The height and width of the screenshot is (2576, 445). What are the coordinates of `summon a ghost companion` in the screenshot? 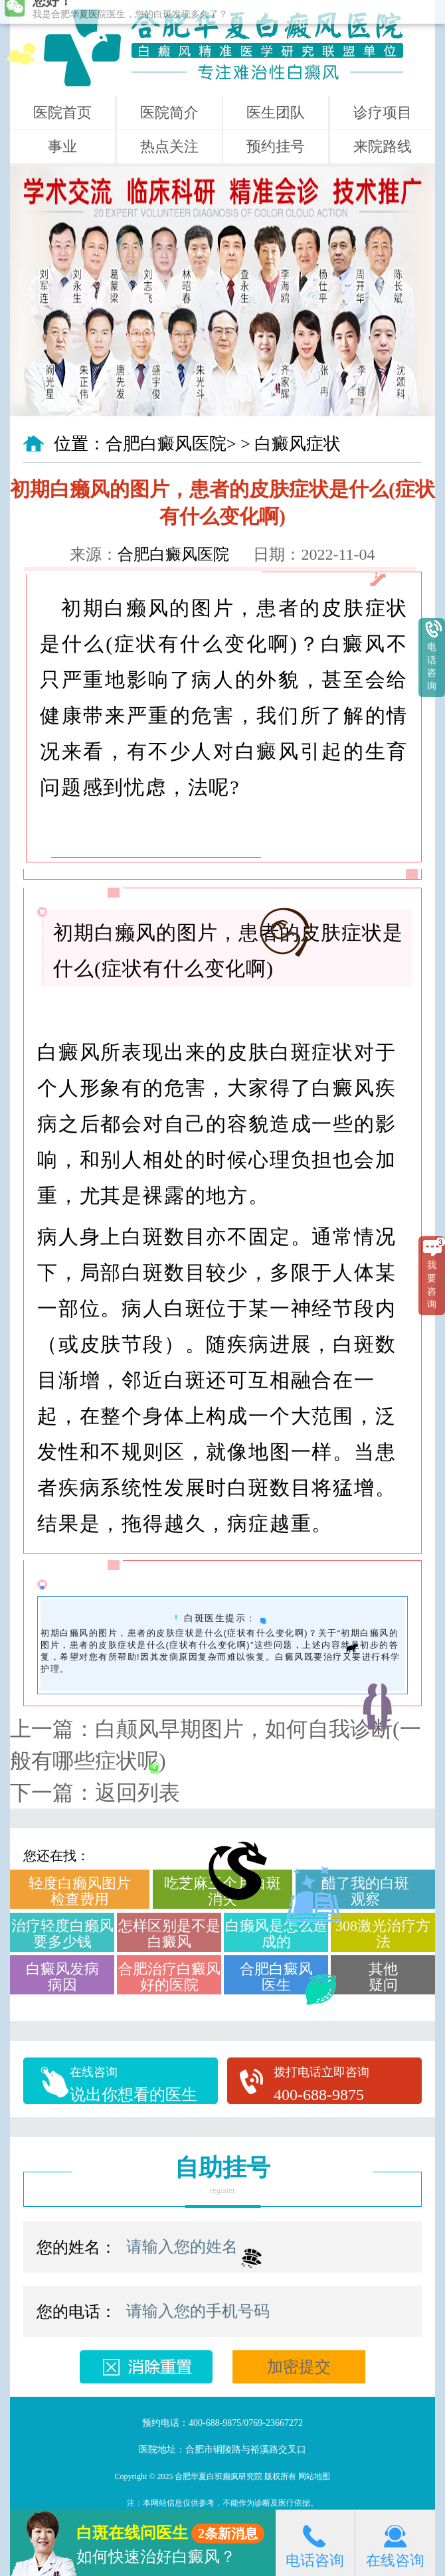 It's located at (378, 1706).